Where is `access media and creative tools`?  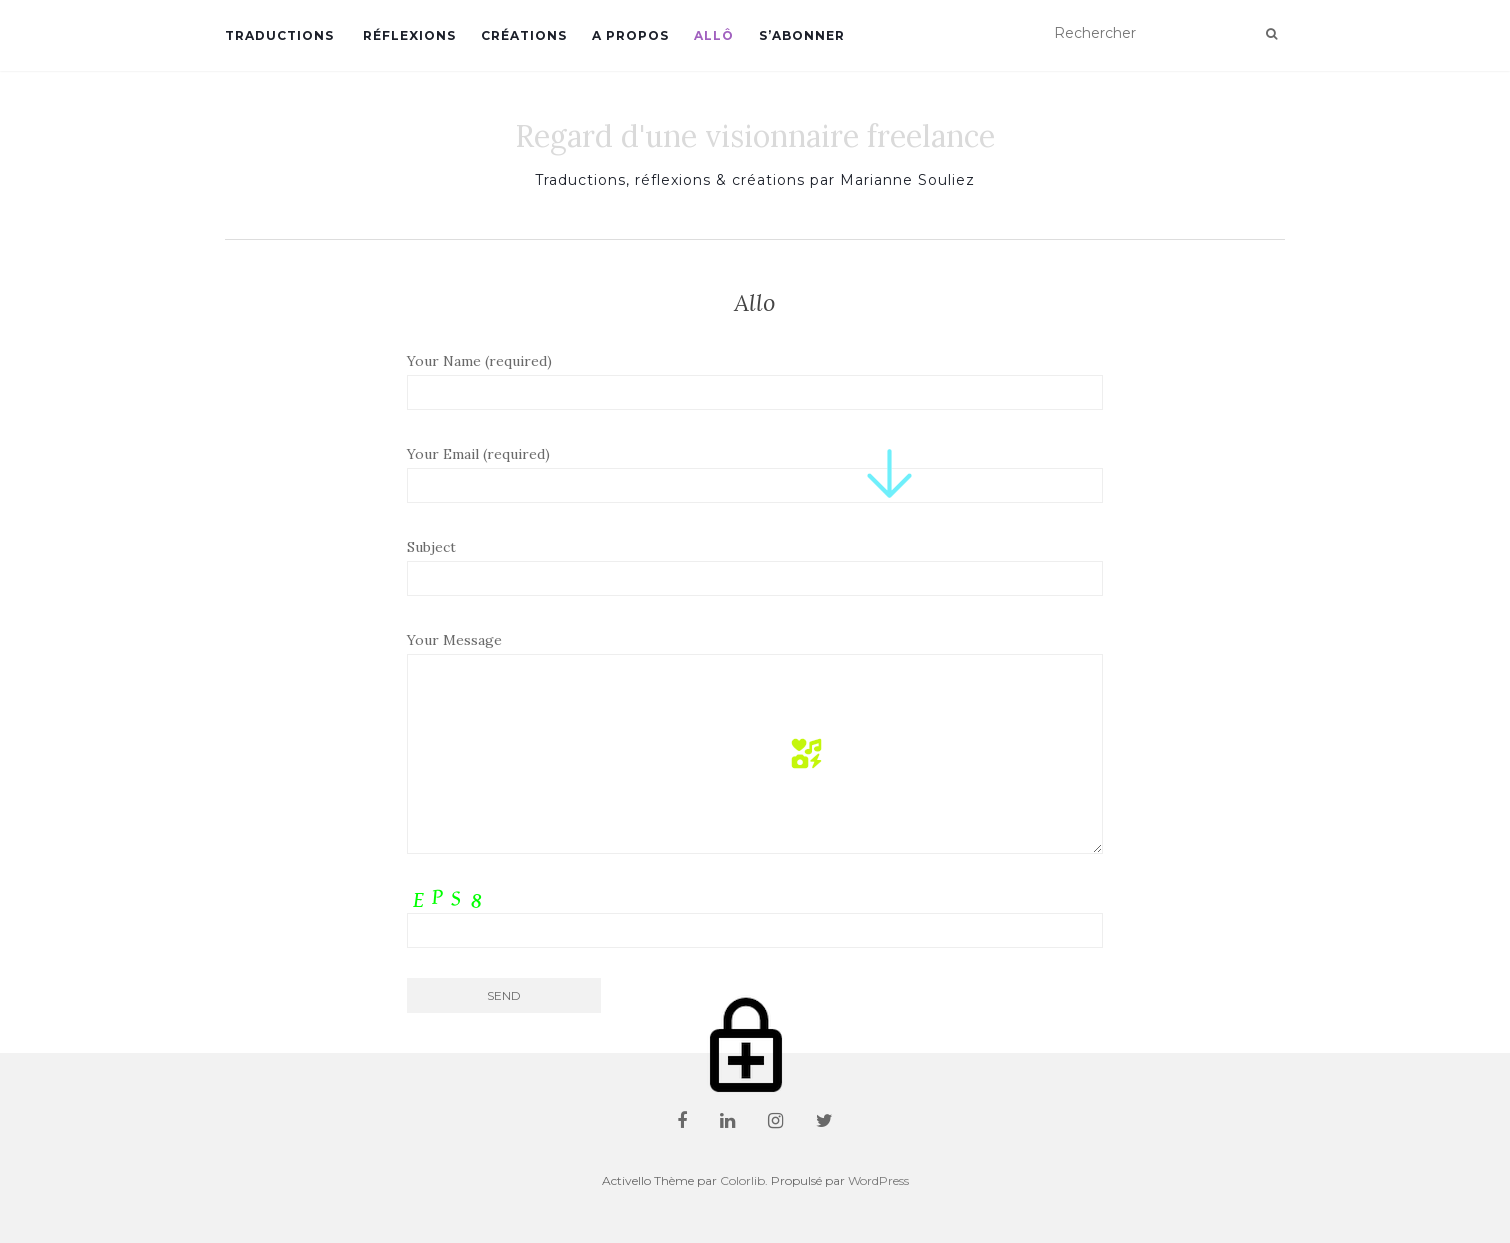 access media and creative tools is located at coordinates (806, 753).